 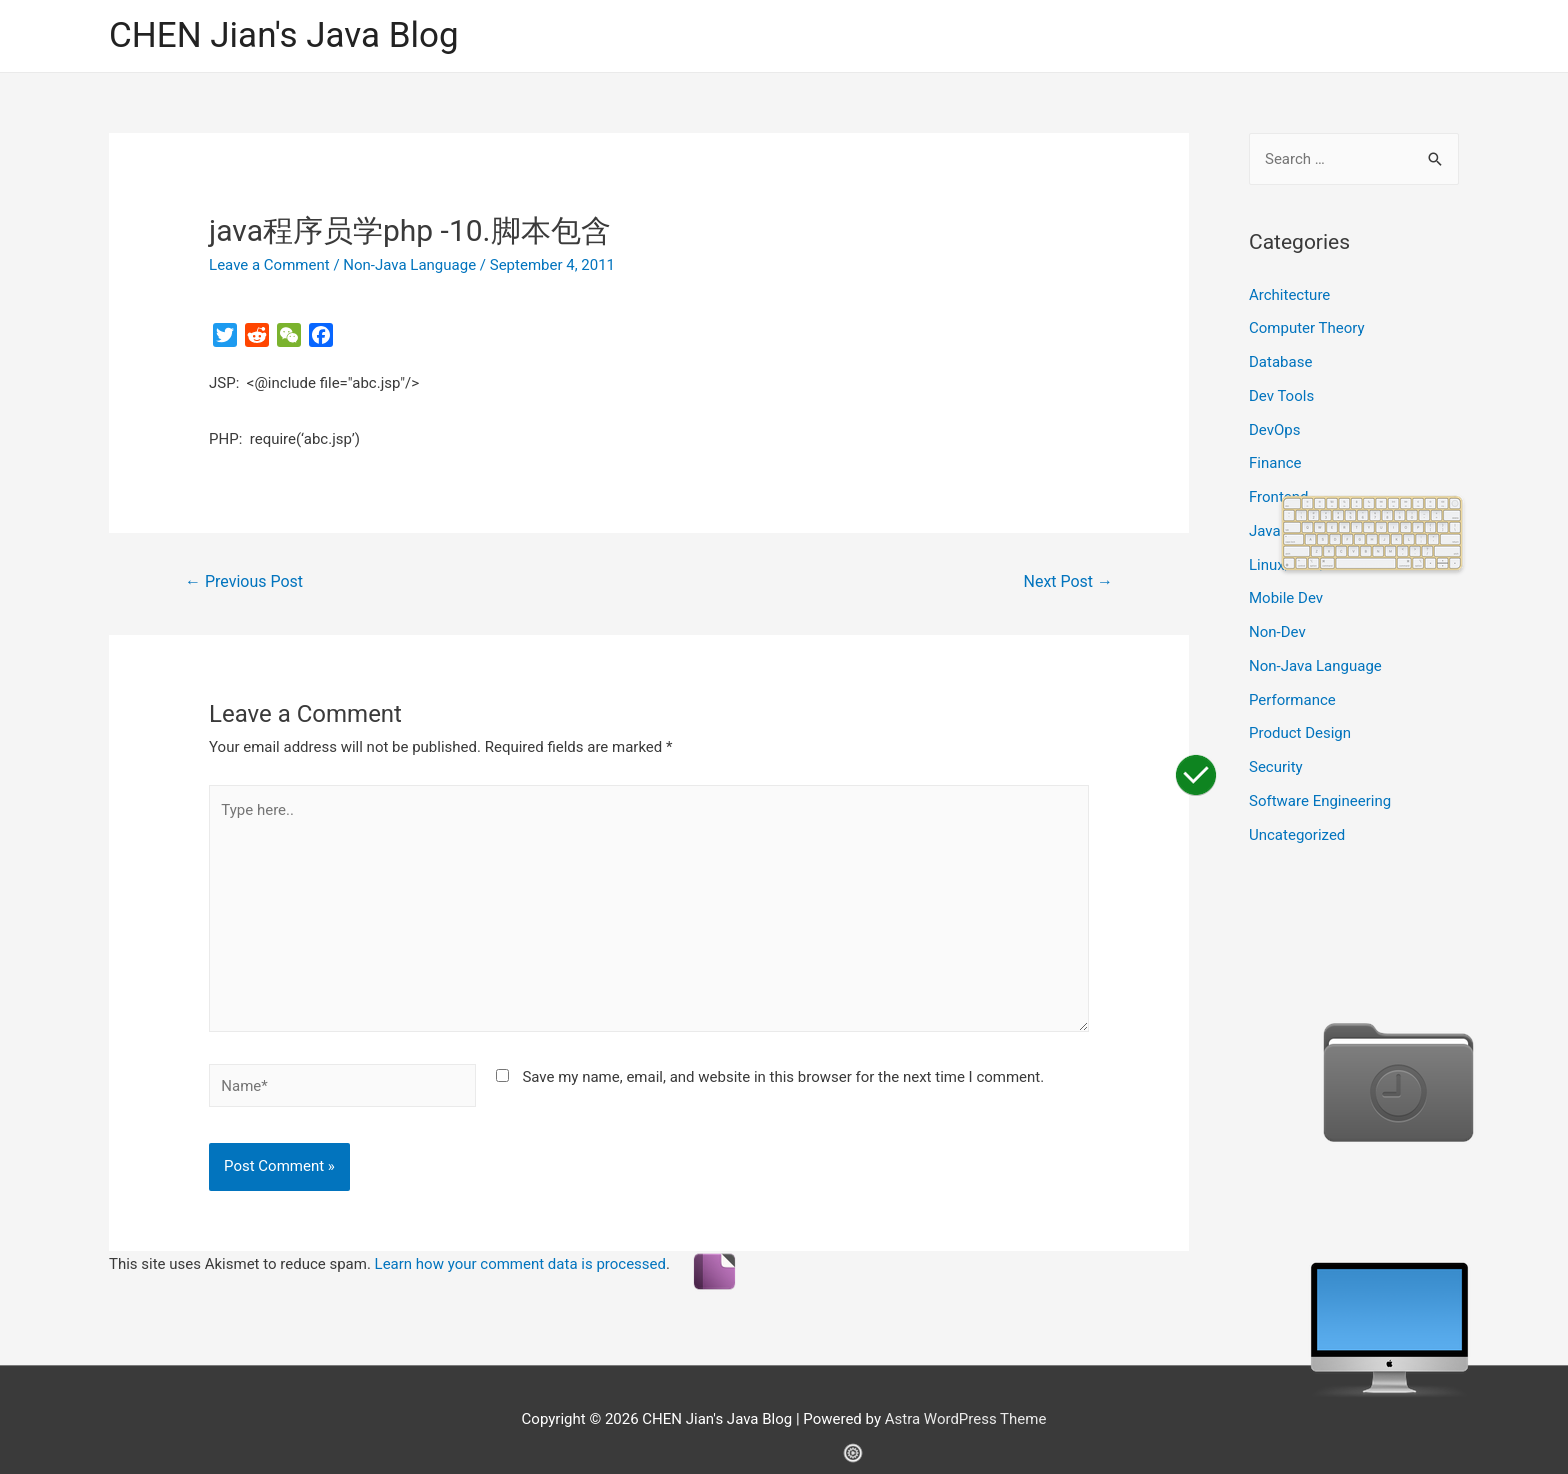 I want to click on connect a bluetooth keyboard, so click(x=1372, y=533).